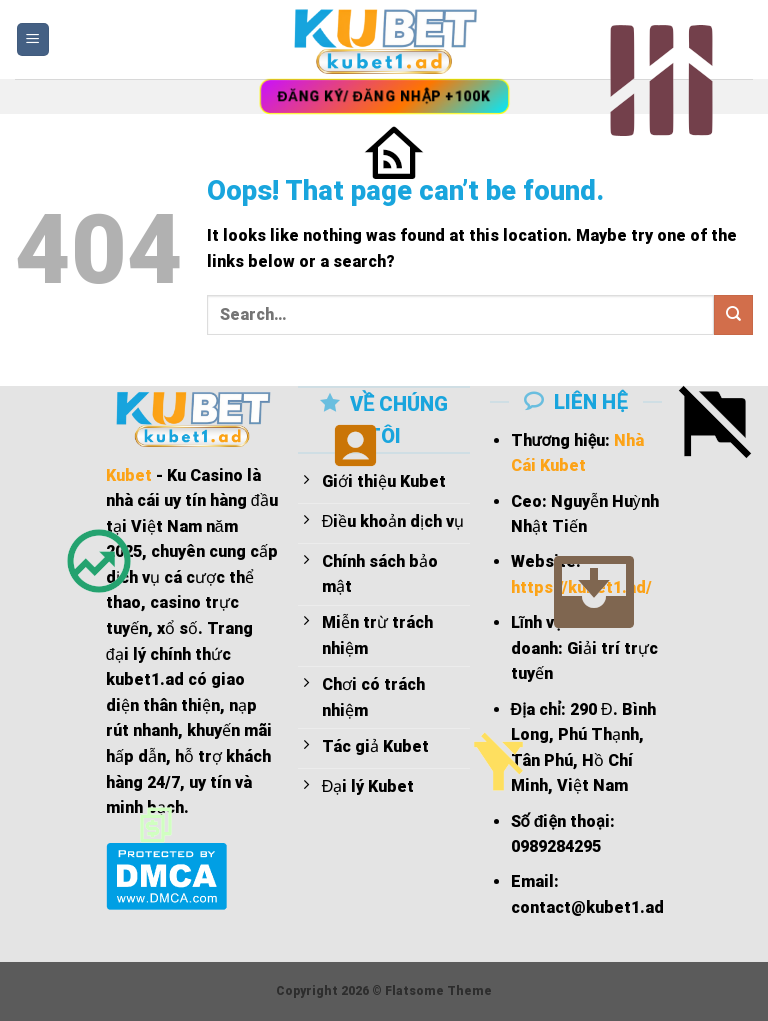 The height and width of the screenshot is (1021, 768). Describe the element at coordinates (156, 825) in the screenshot. I see `view currency or financial documents` at that location.